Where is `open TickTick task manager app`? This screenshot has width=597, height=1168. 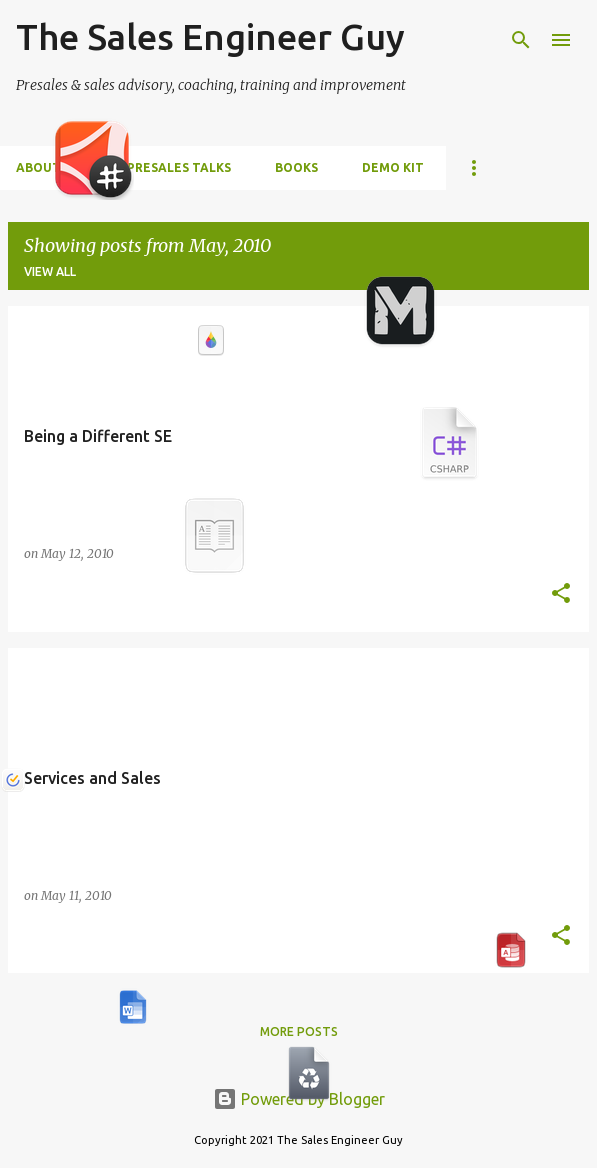 open TickTick task manager app is located at coordinates (13, 780).